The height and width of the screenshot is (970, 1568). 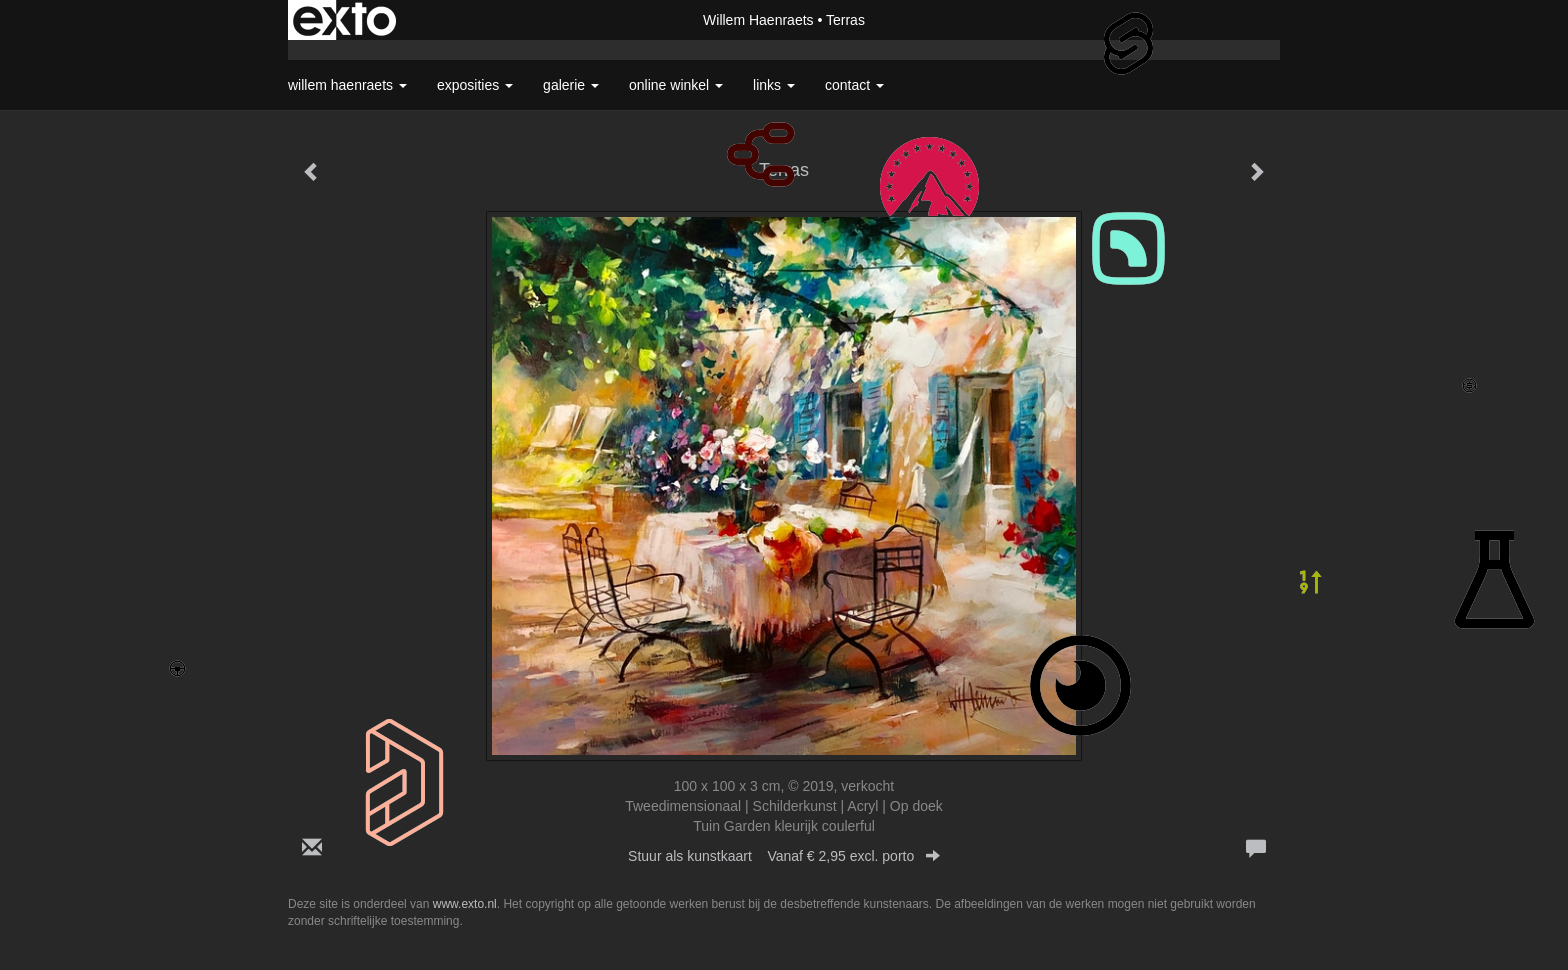 I want to click on svelte framework logo, so click(x=1128, y=43).